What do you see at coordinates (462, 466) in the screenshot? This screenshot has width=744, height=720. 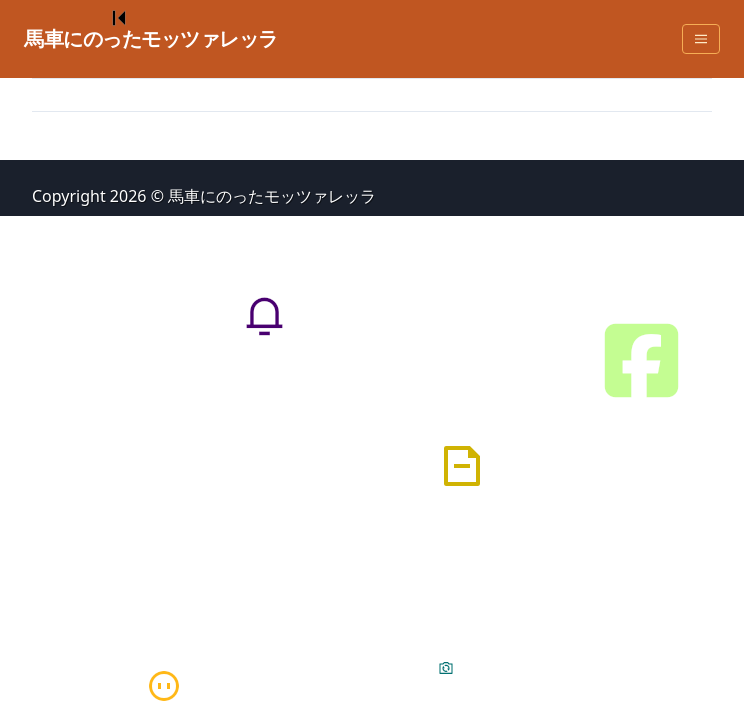 I see `reduce or compress file size` at bounding box center [462, 466].